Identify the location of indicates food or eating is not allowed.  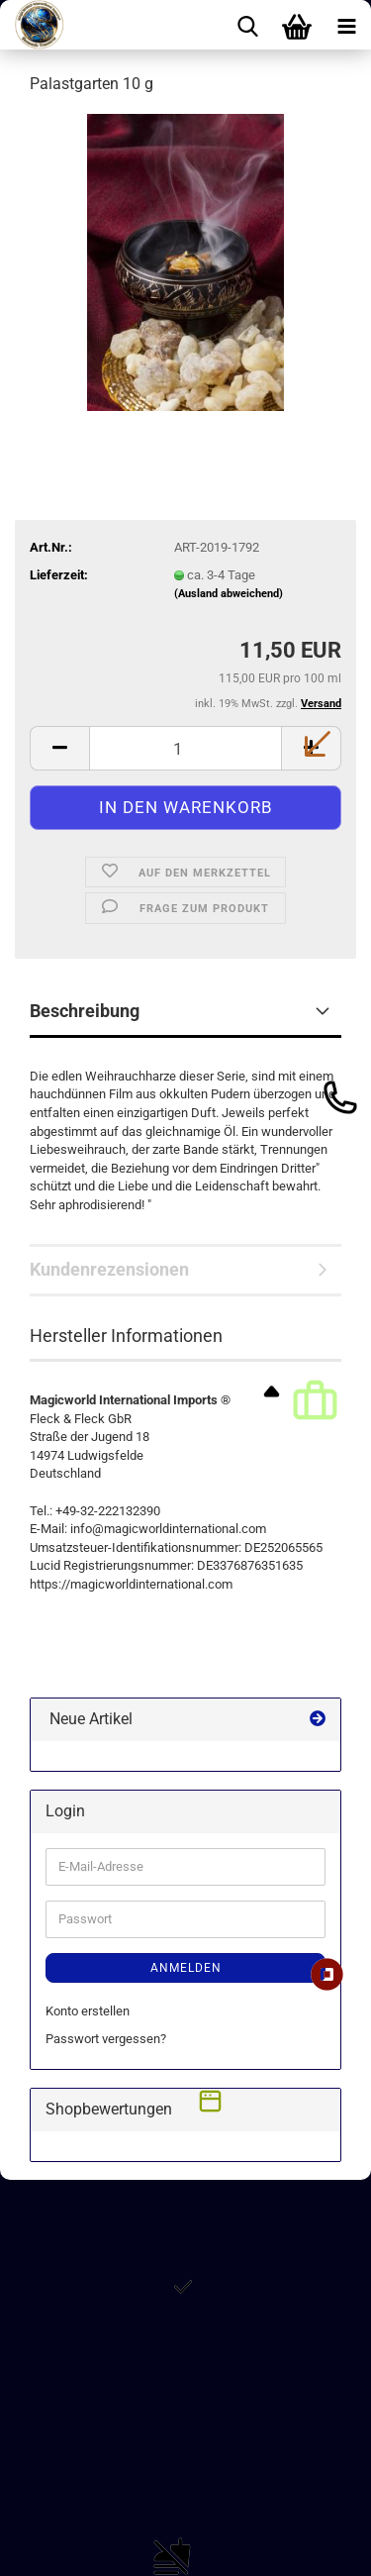
(172, 2556).